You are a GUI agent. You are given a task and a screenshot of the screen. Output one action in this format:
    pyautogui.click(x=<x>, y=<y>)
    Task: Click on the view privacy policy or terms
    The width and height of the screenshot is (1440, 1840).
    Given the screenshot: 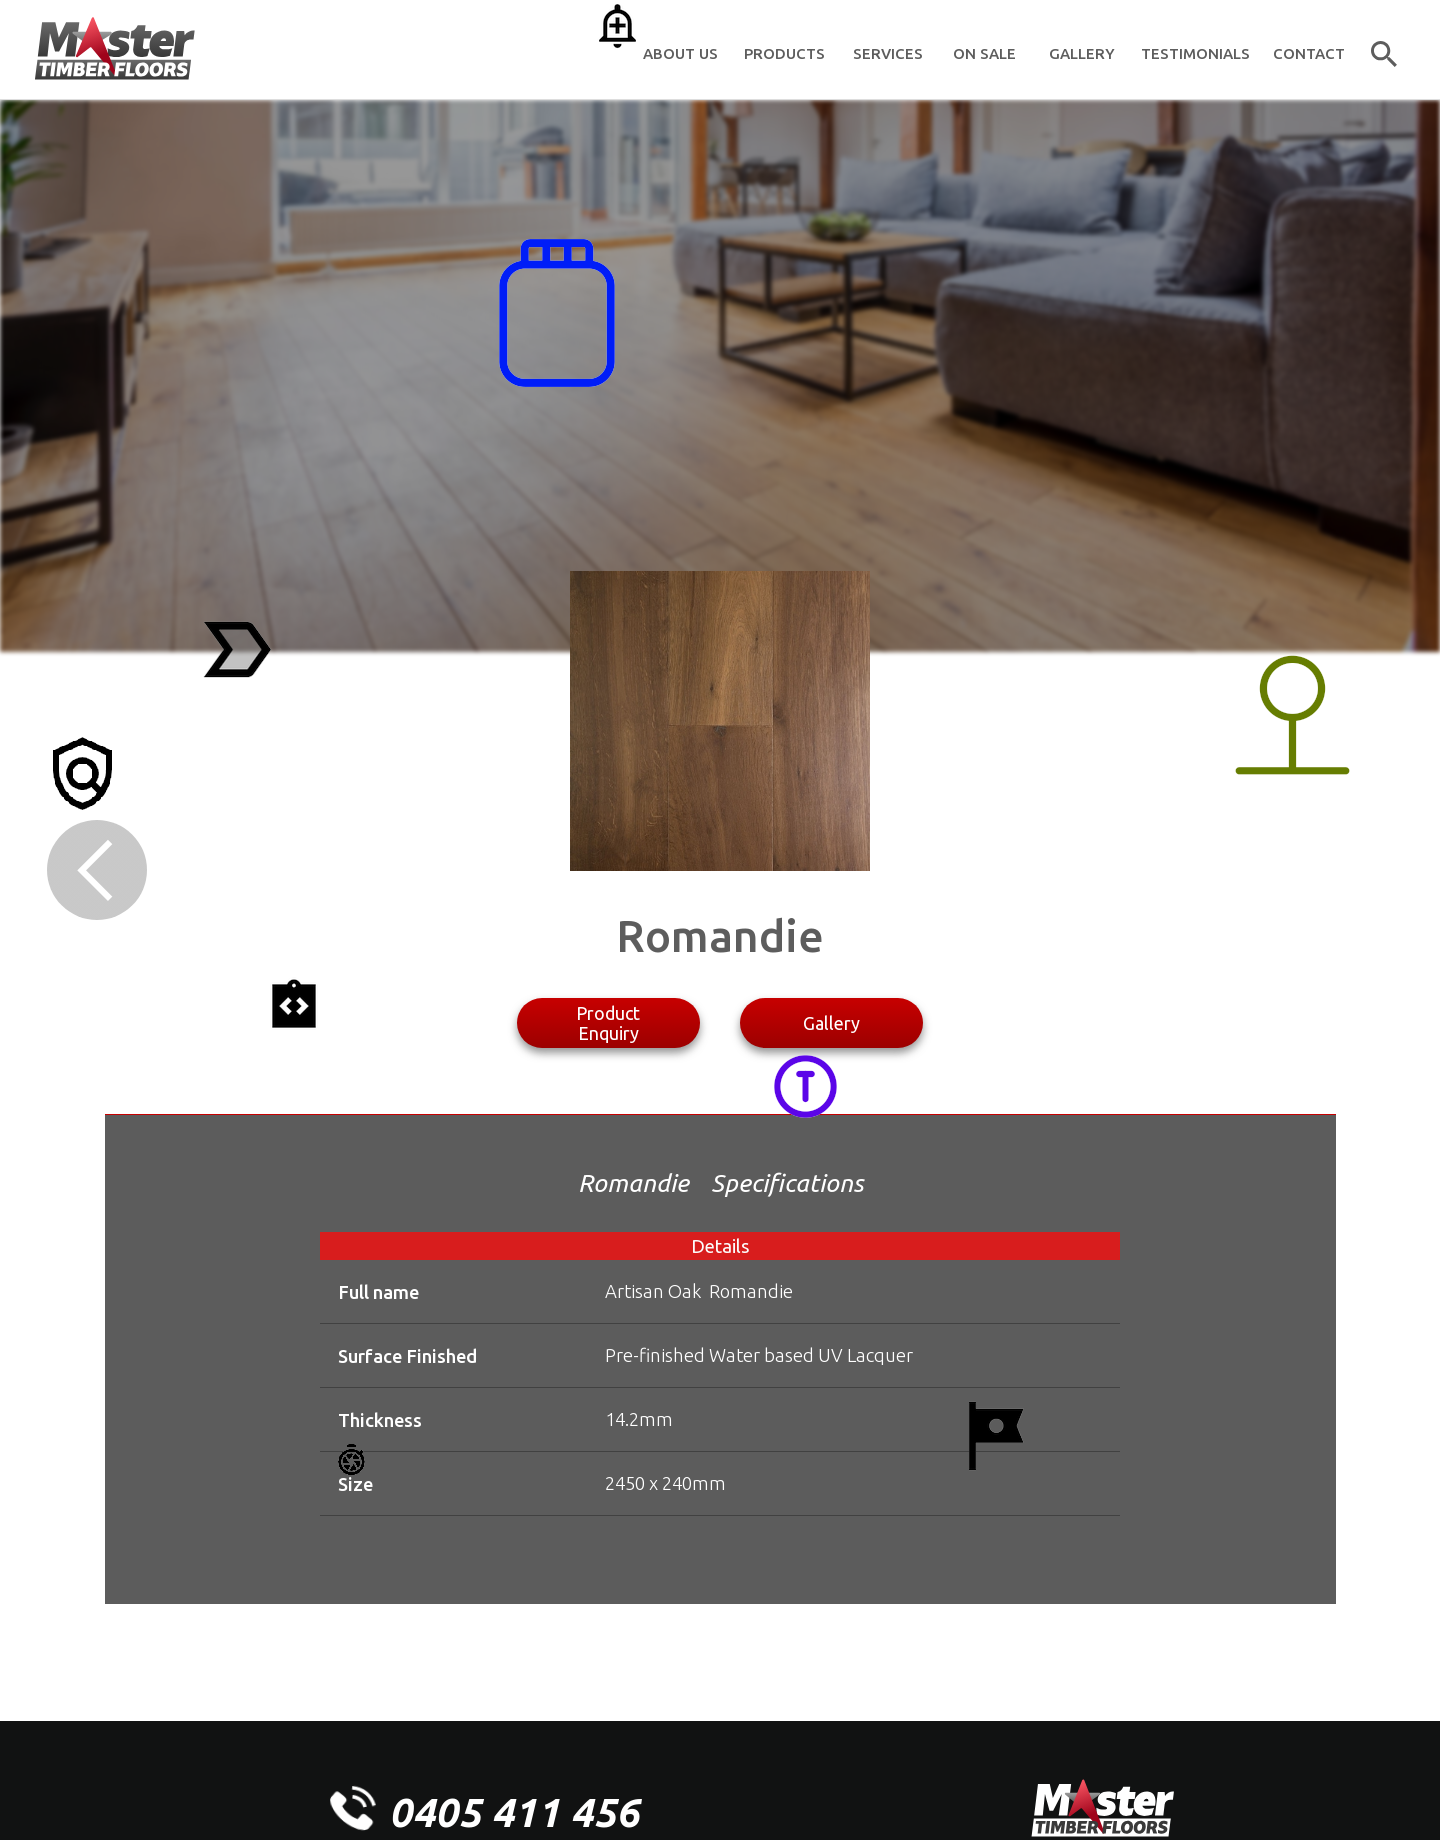 What is the action you would take?
    pyautogui.click(x=82, y=773)
    